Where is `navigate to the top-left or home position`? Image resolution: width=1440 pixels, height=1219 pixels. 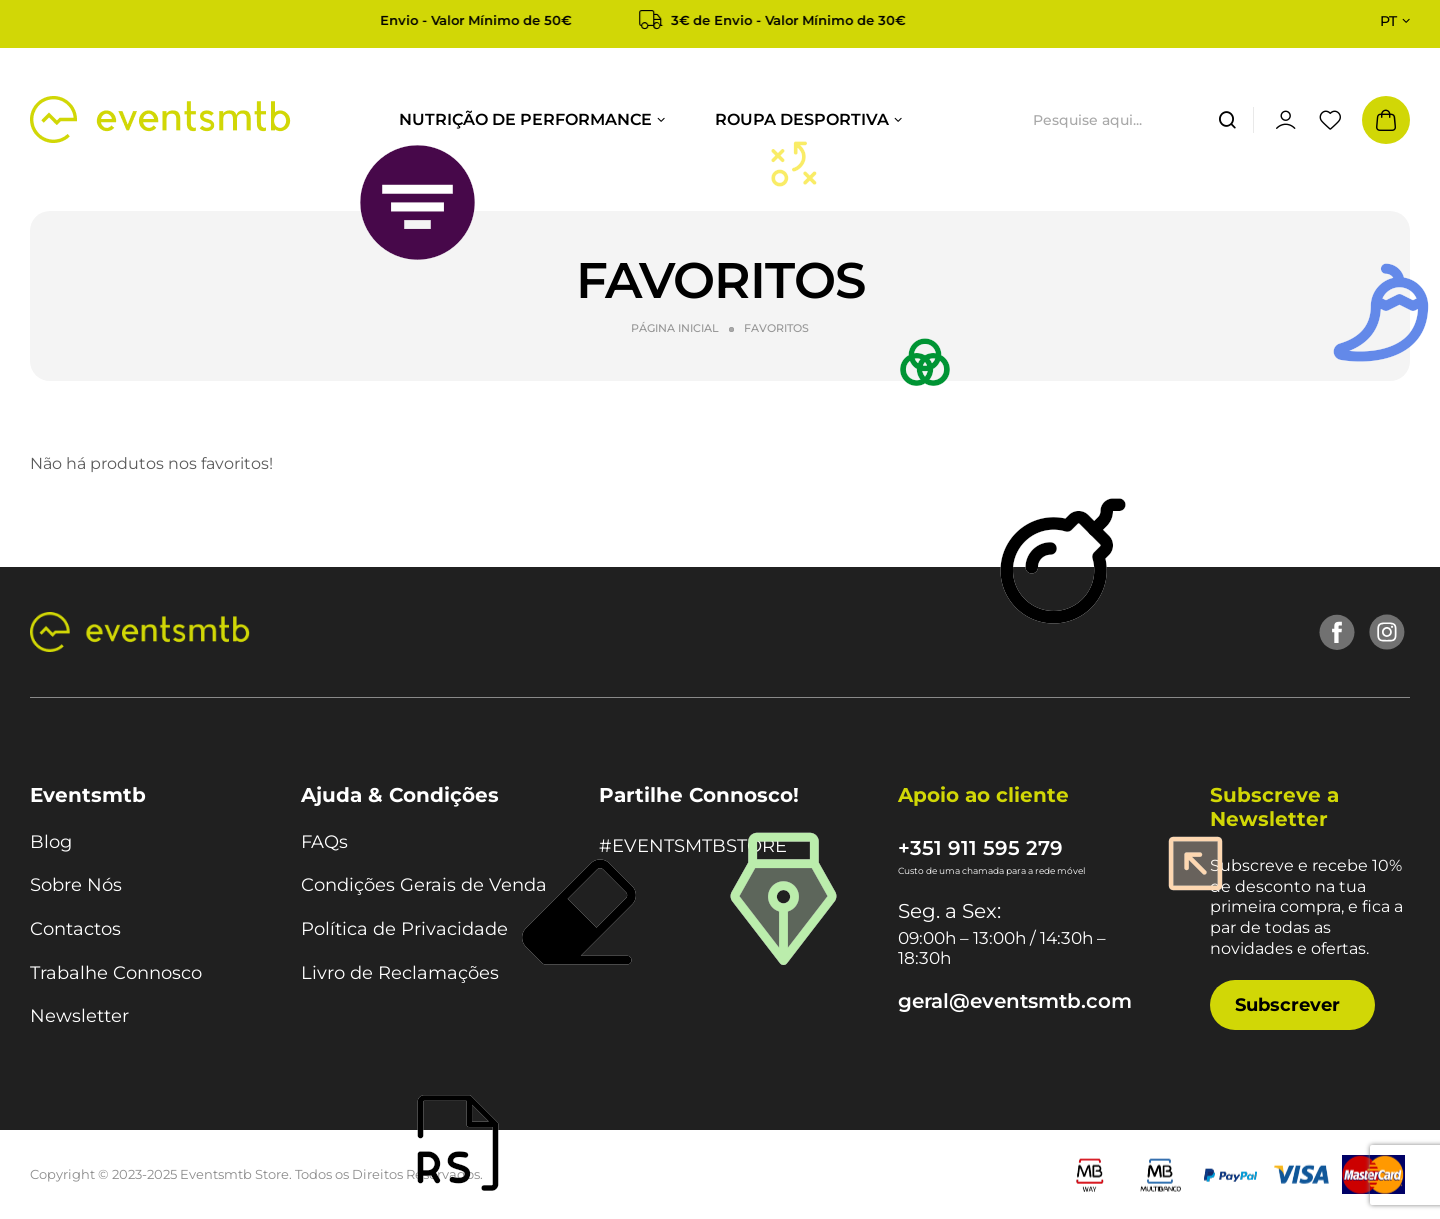 navigate to the top-left or home position is located at coordinates (1195, 863).